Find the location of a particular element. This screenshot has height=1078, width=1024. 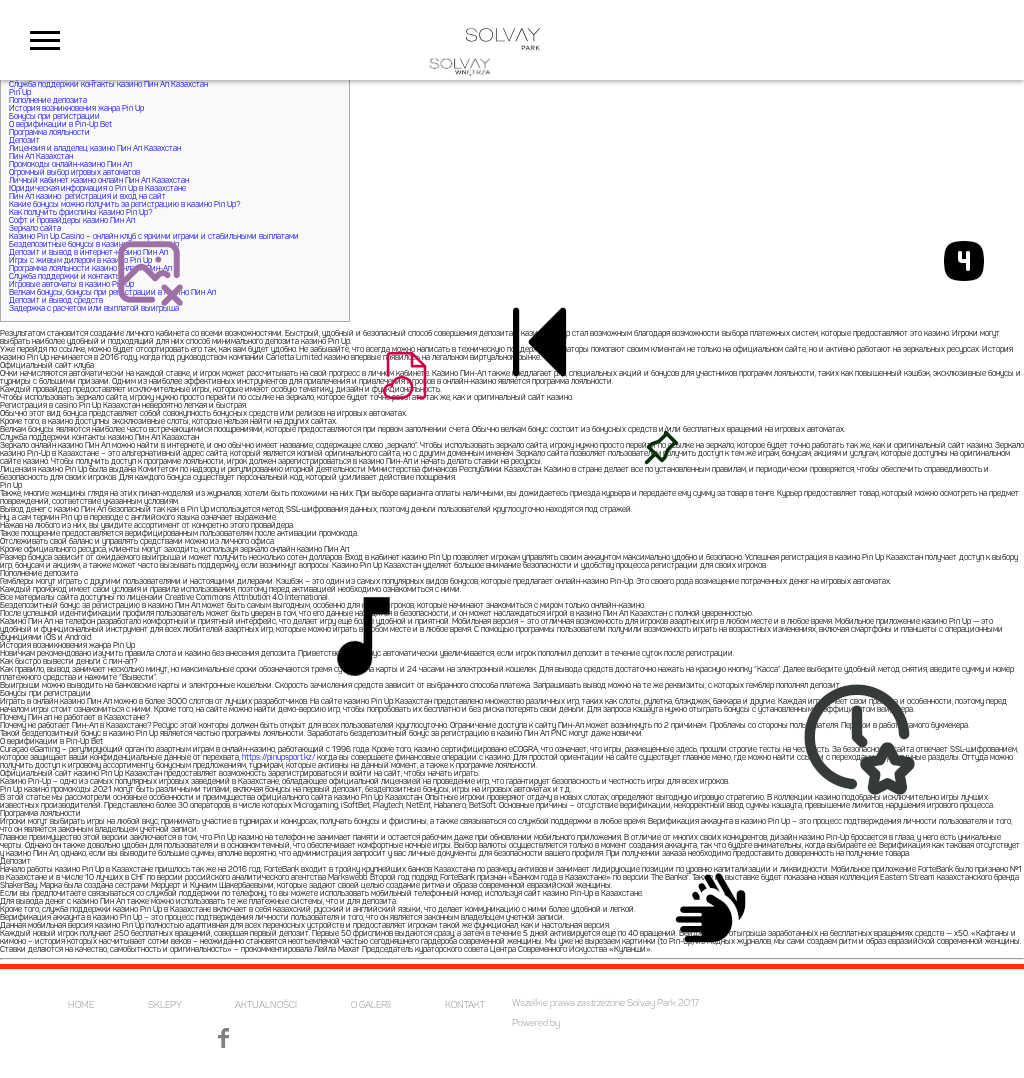

play or access audio content is located at coordinates (363, 636).